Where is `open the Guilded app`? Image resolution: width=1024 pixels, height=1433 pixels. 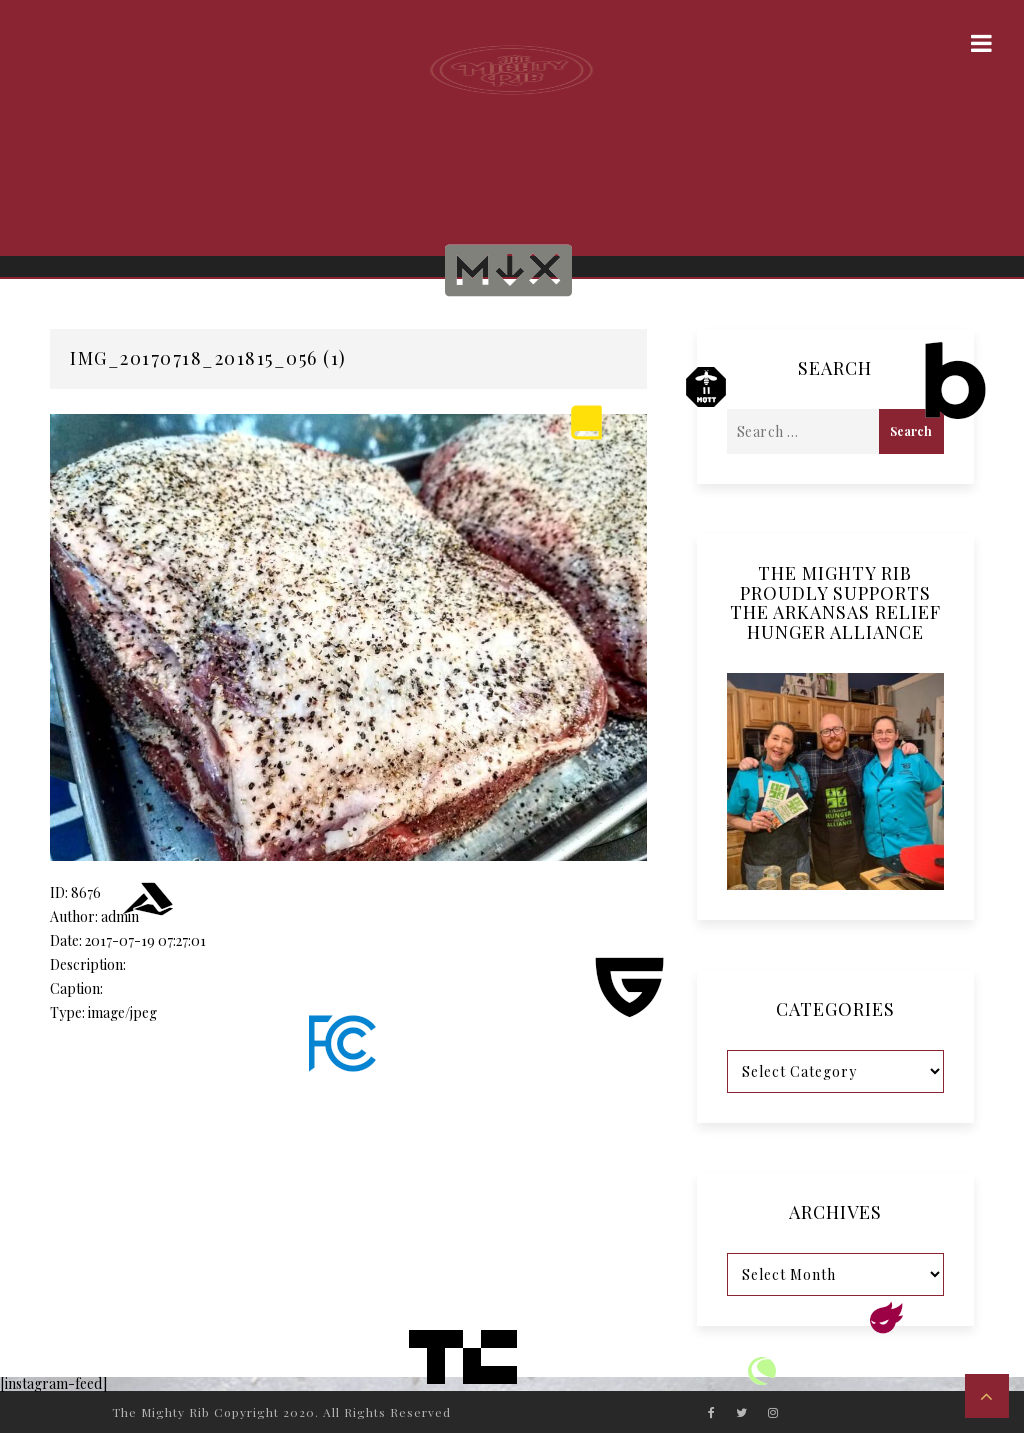 open the Guilded app is located at coordinates (629, 987).